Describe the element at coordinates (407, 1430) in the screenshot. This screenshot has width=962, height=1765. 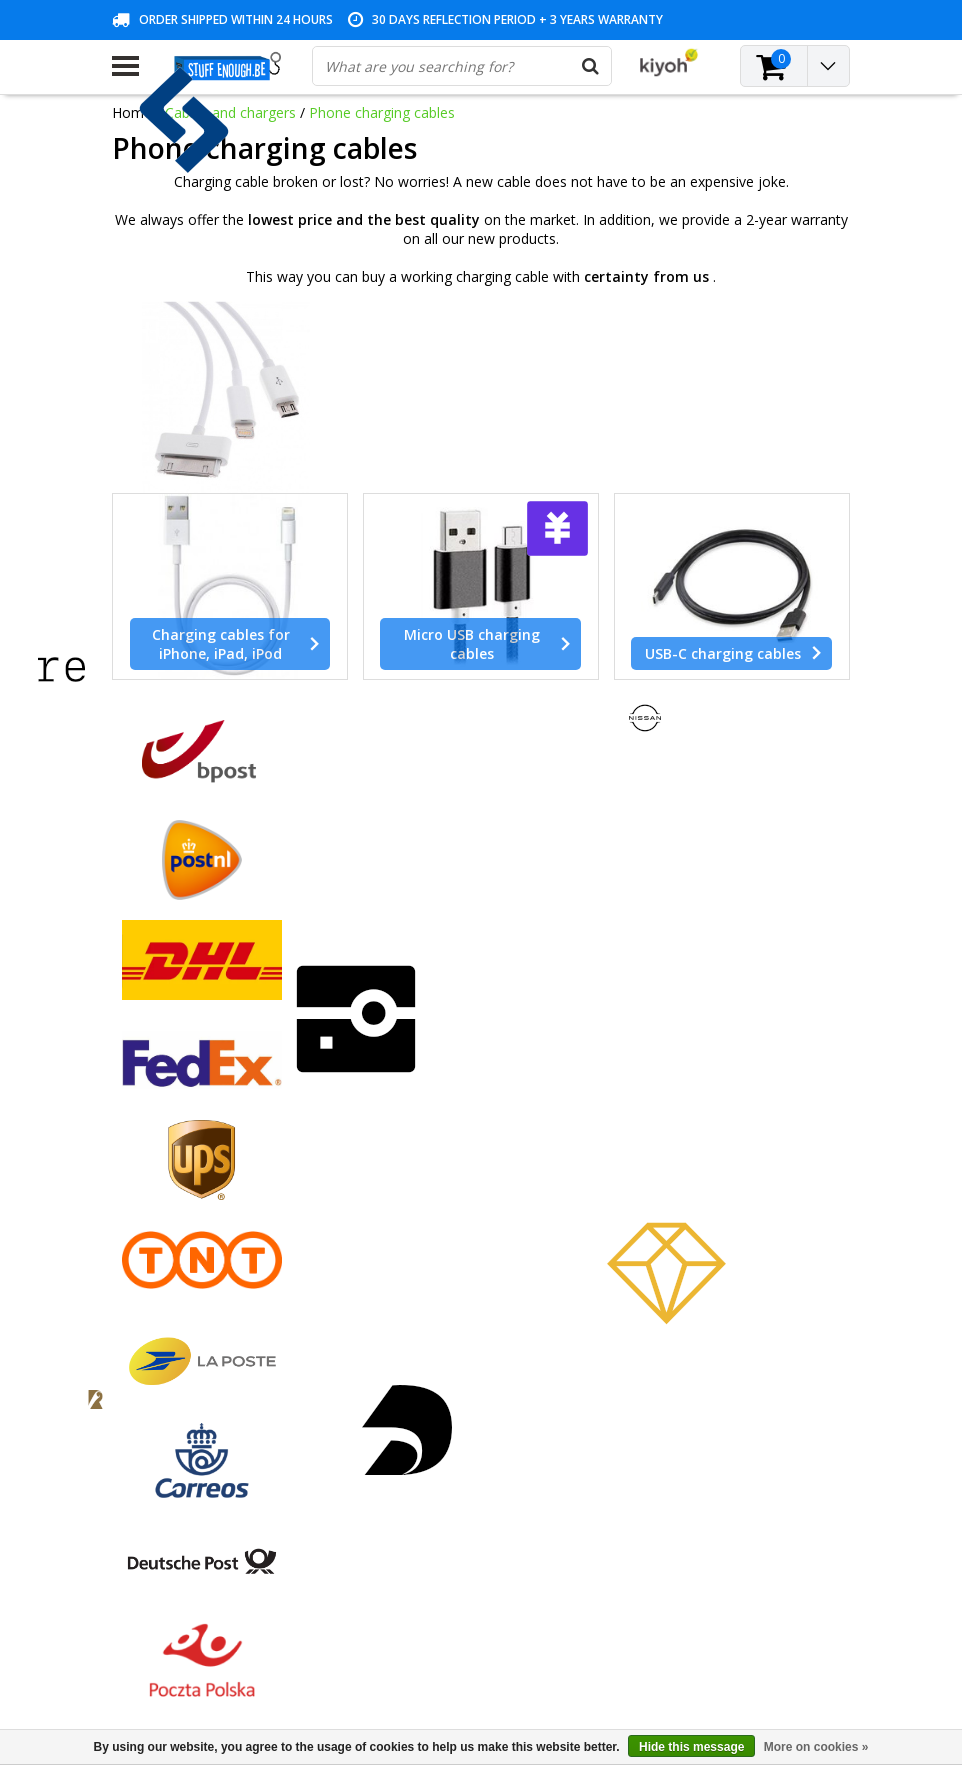
I see `open deepnote collaborative notebook` at that location.